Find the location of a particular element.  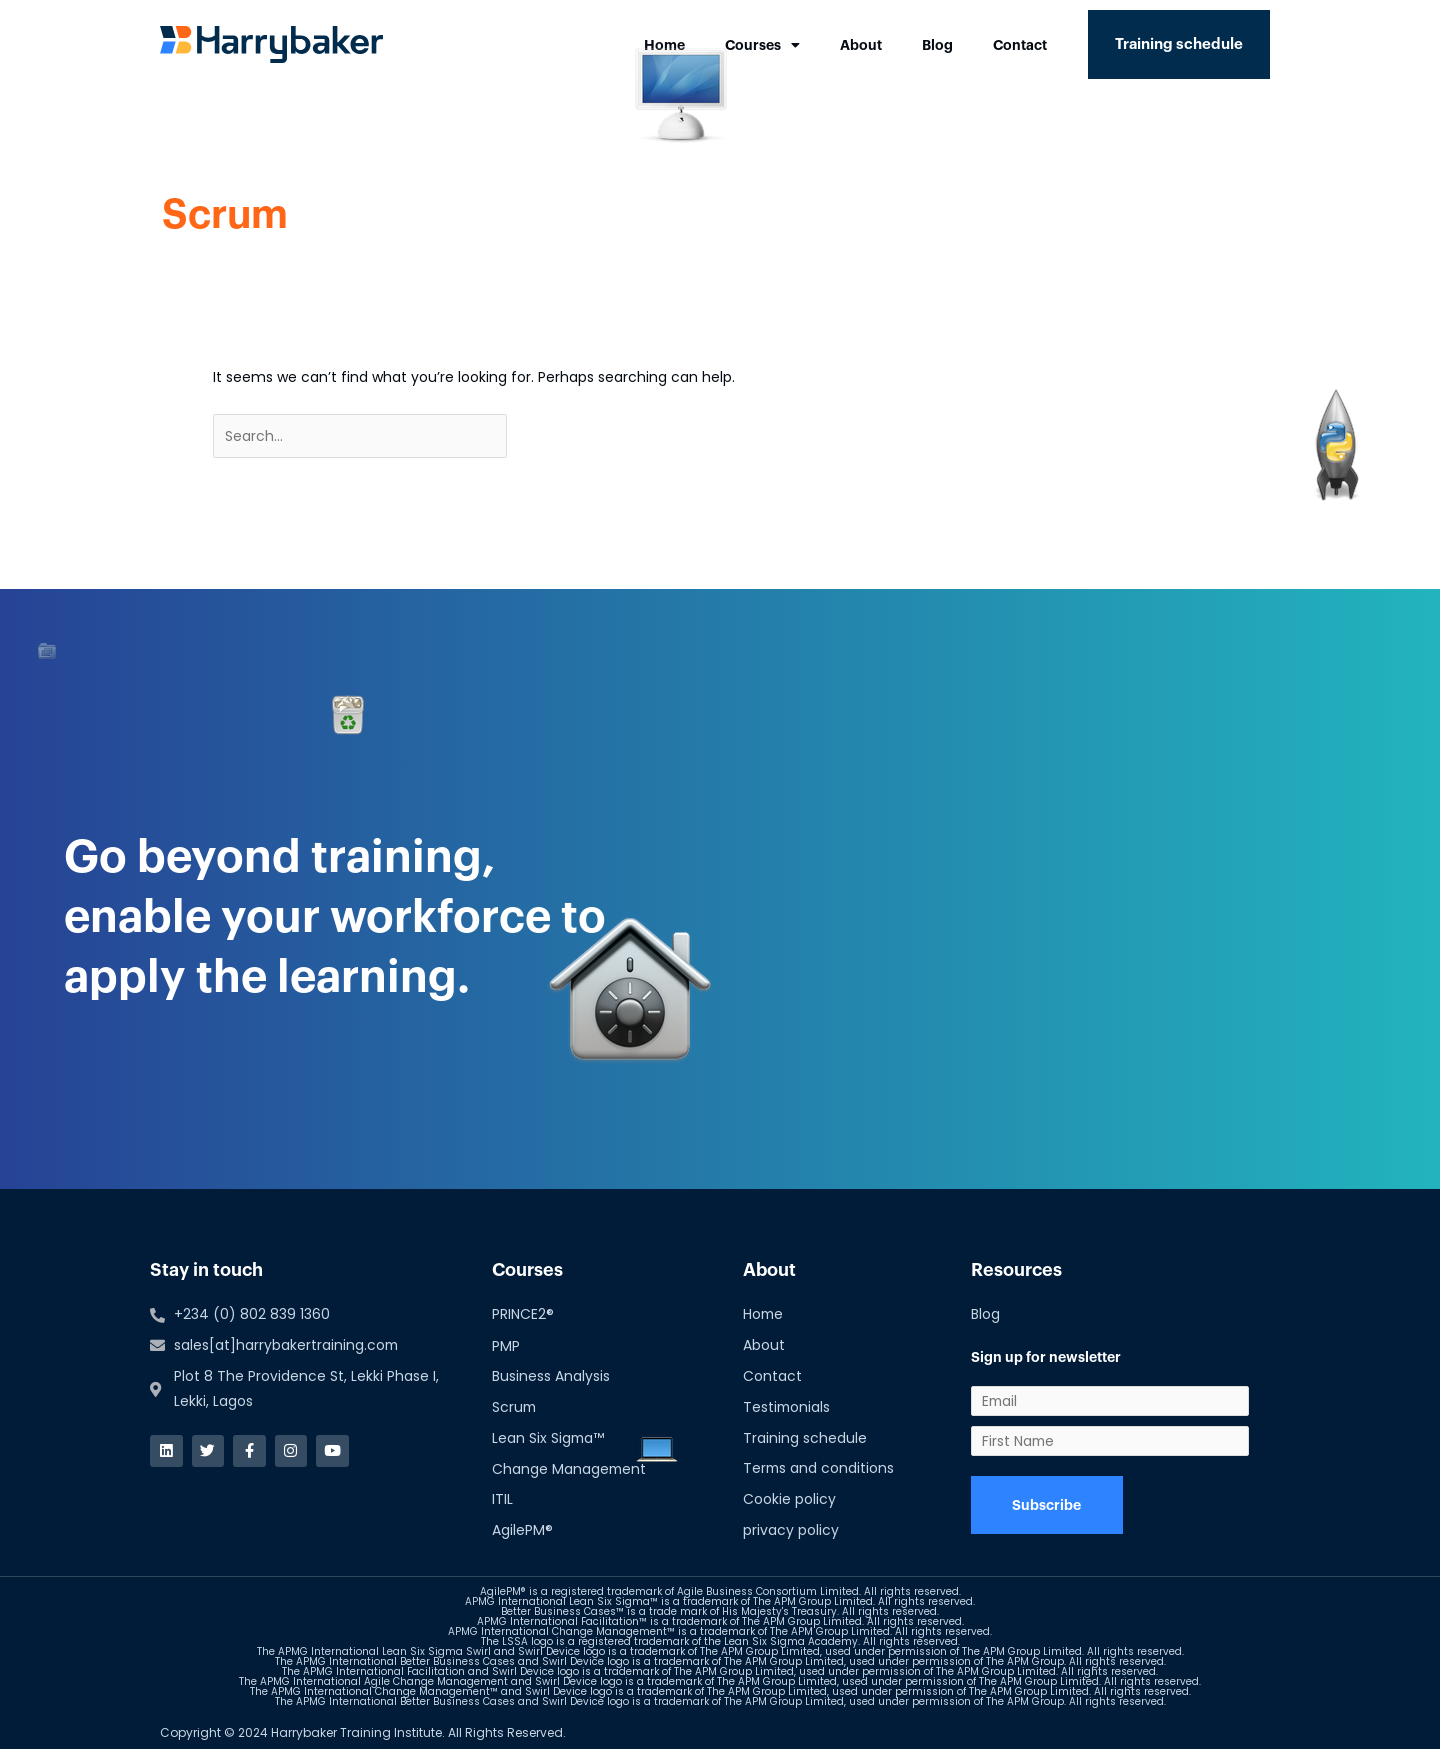

access media library content folder is located at coordinates (47, 651).